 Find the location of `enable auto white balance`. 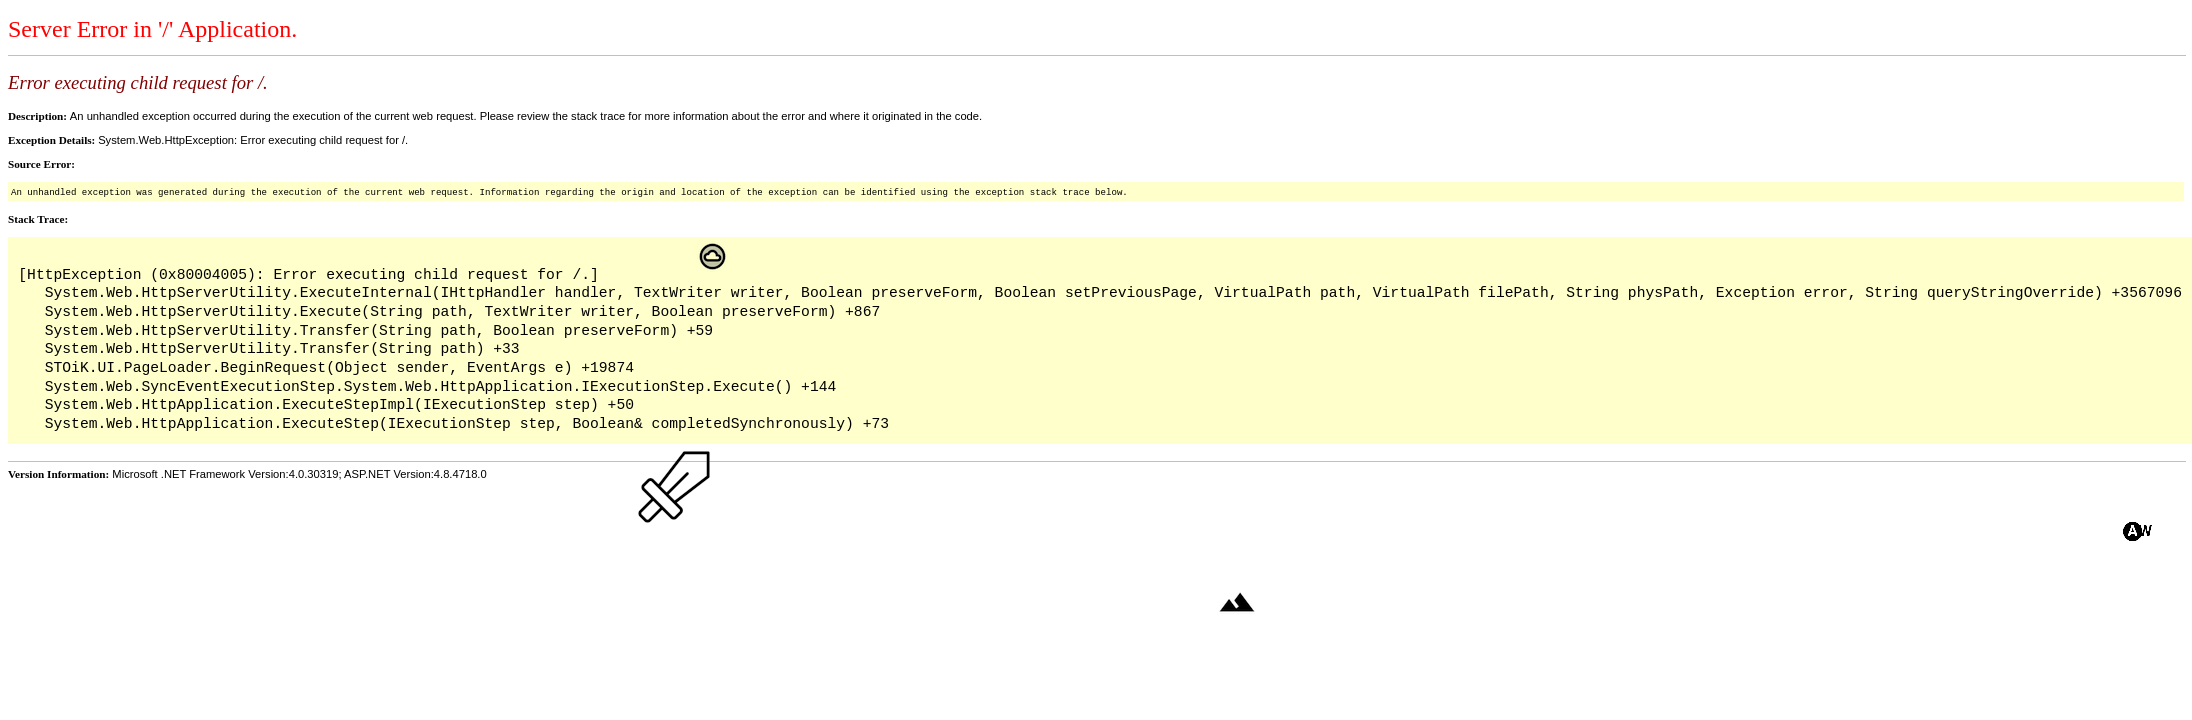

enable auto white balance is located at coordinates (2137, 531).